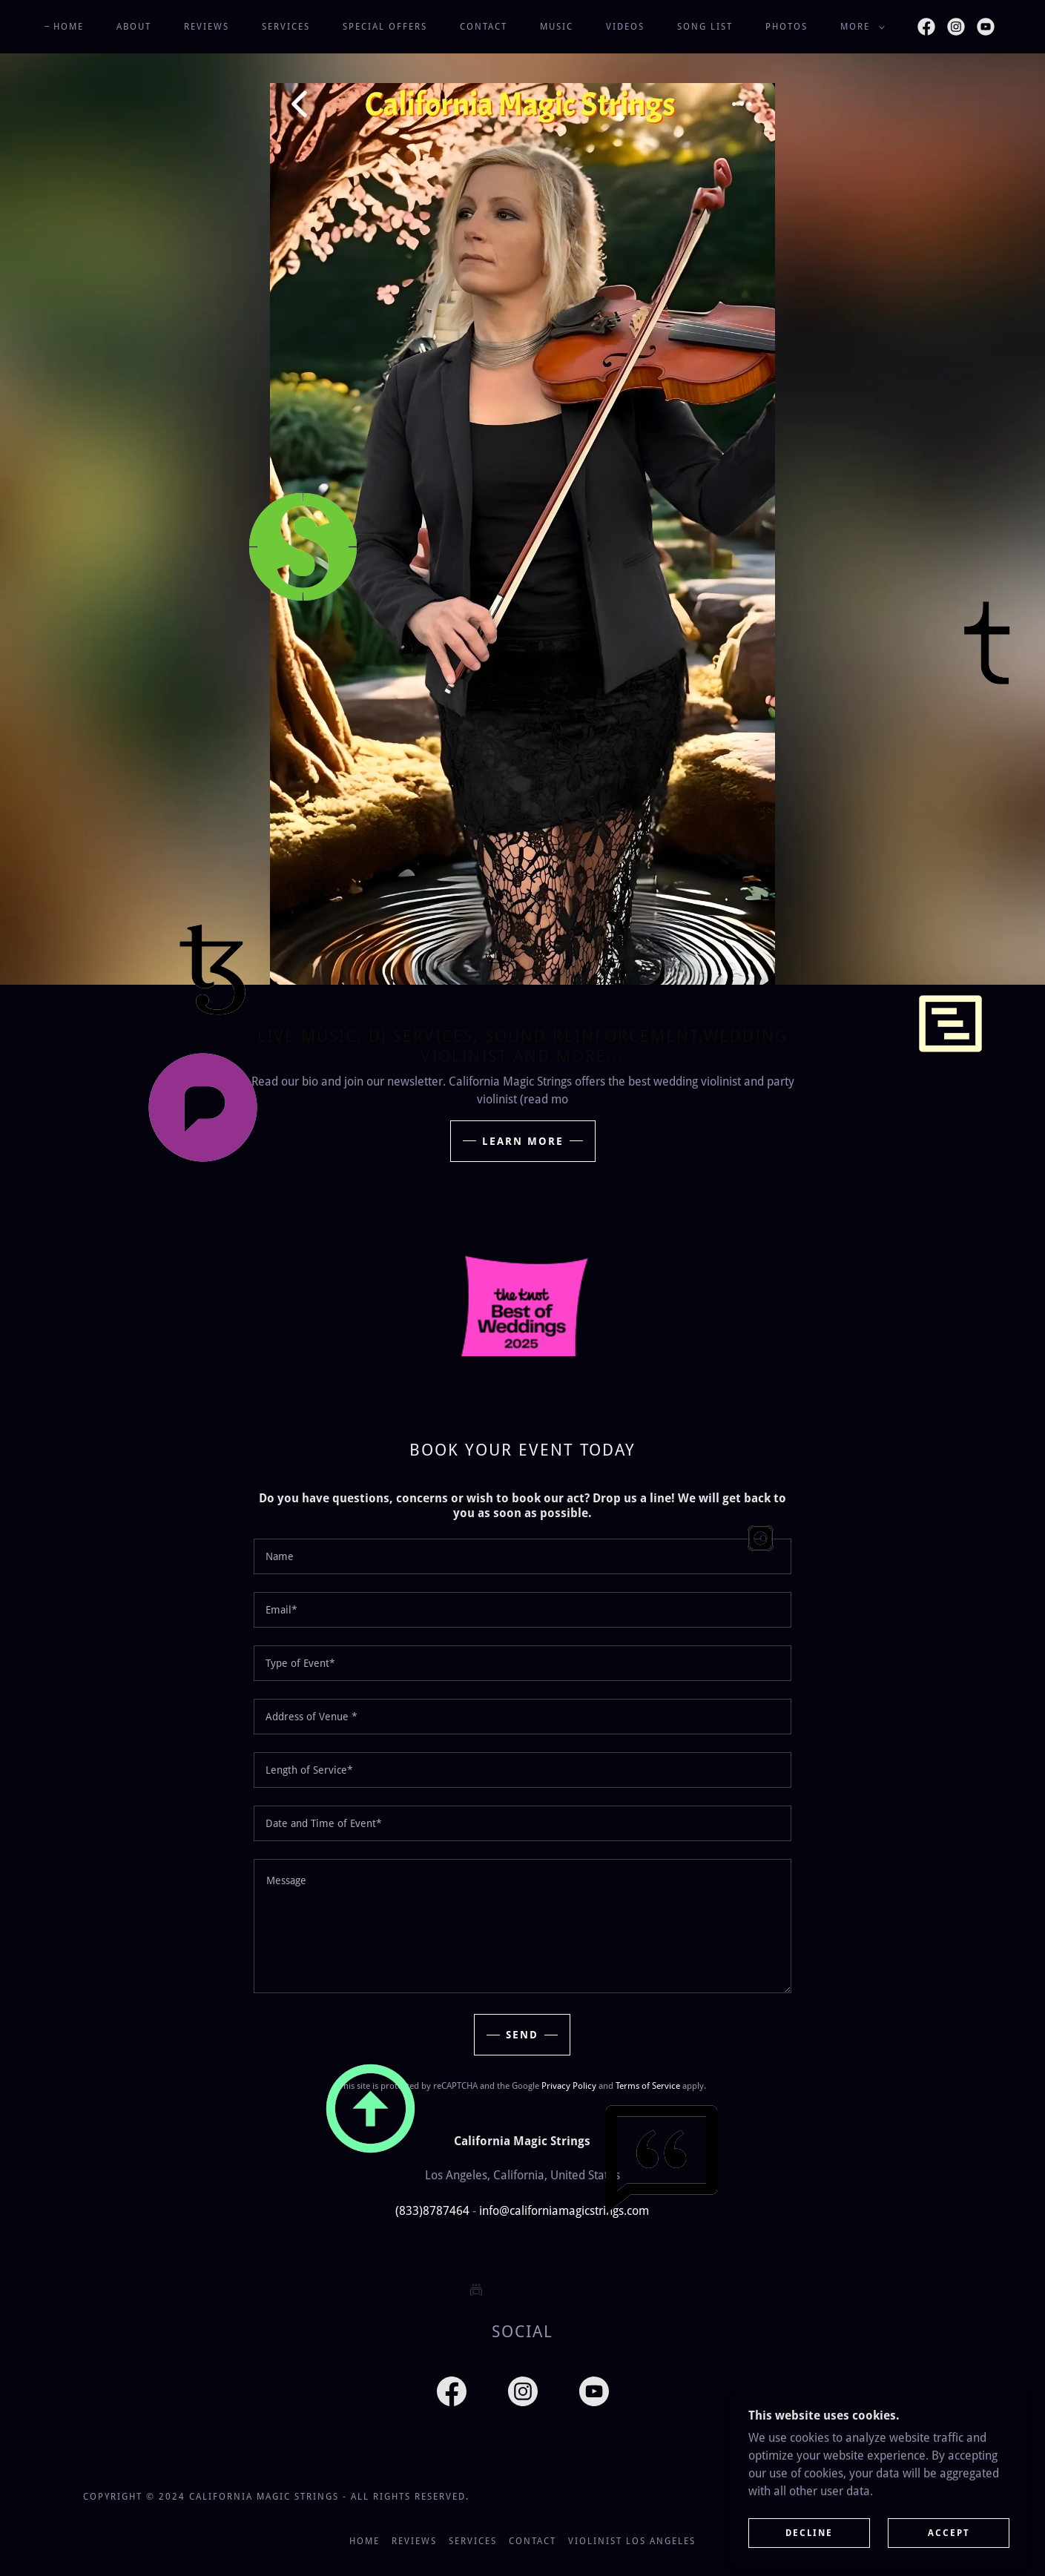 Image resolution: width=1045 pixels, height=2576 pixels. Describe the element at coordinates (303, 546) in the screenshot. I see `visit Stryker Corporation website` at that location.